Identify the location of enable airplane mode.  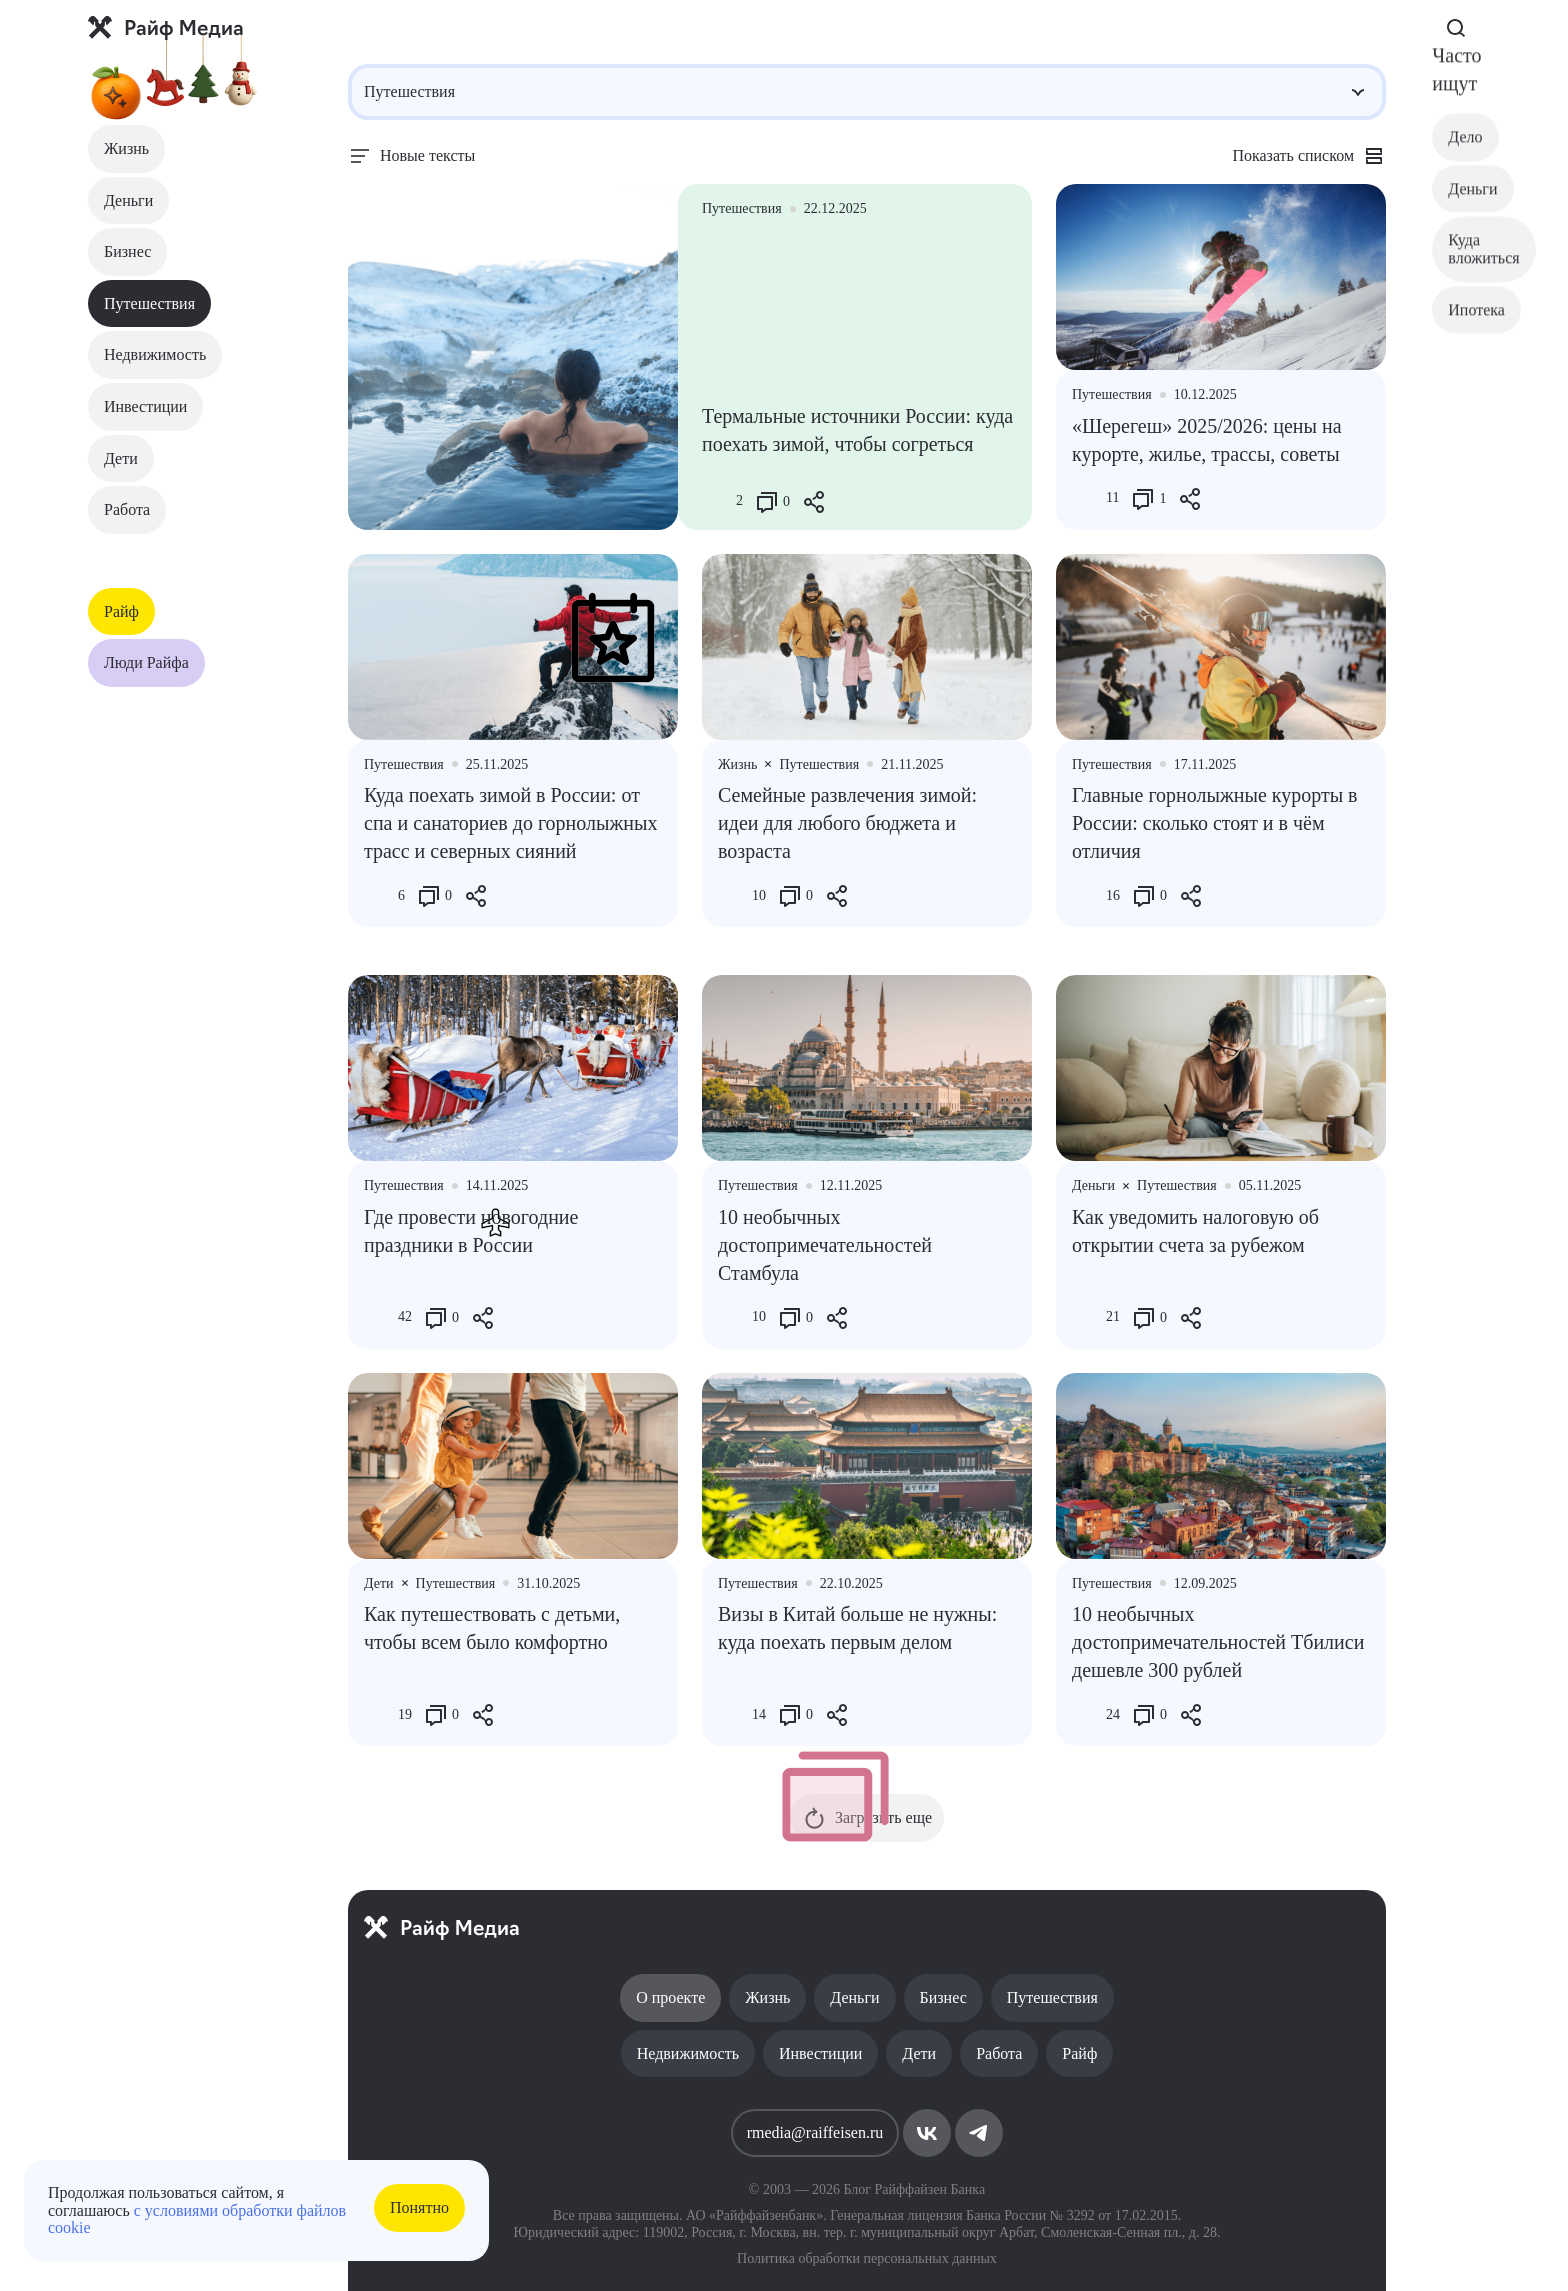
(495, 1222).